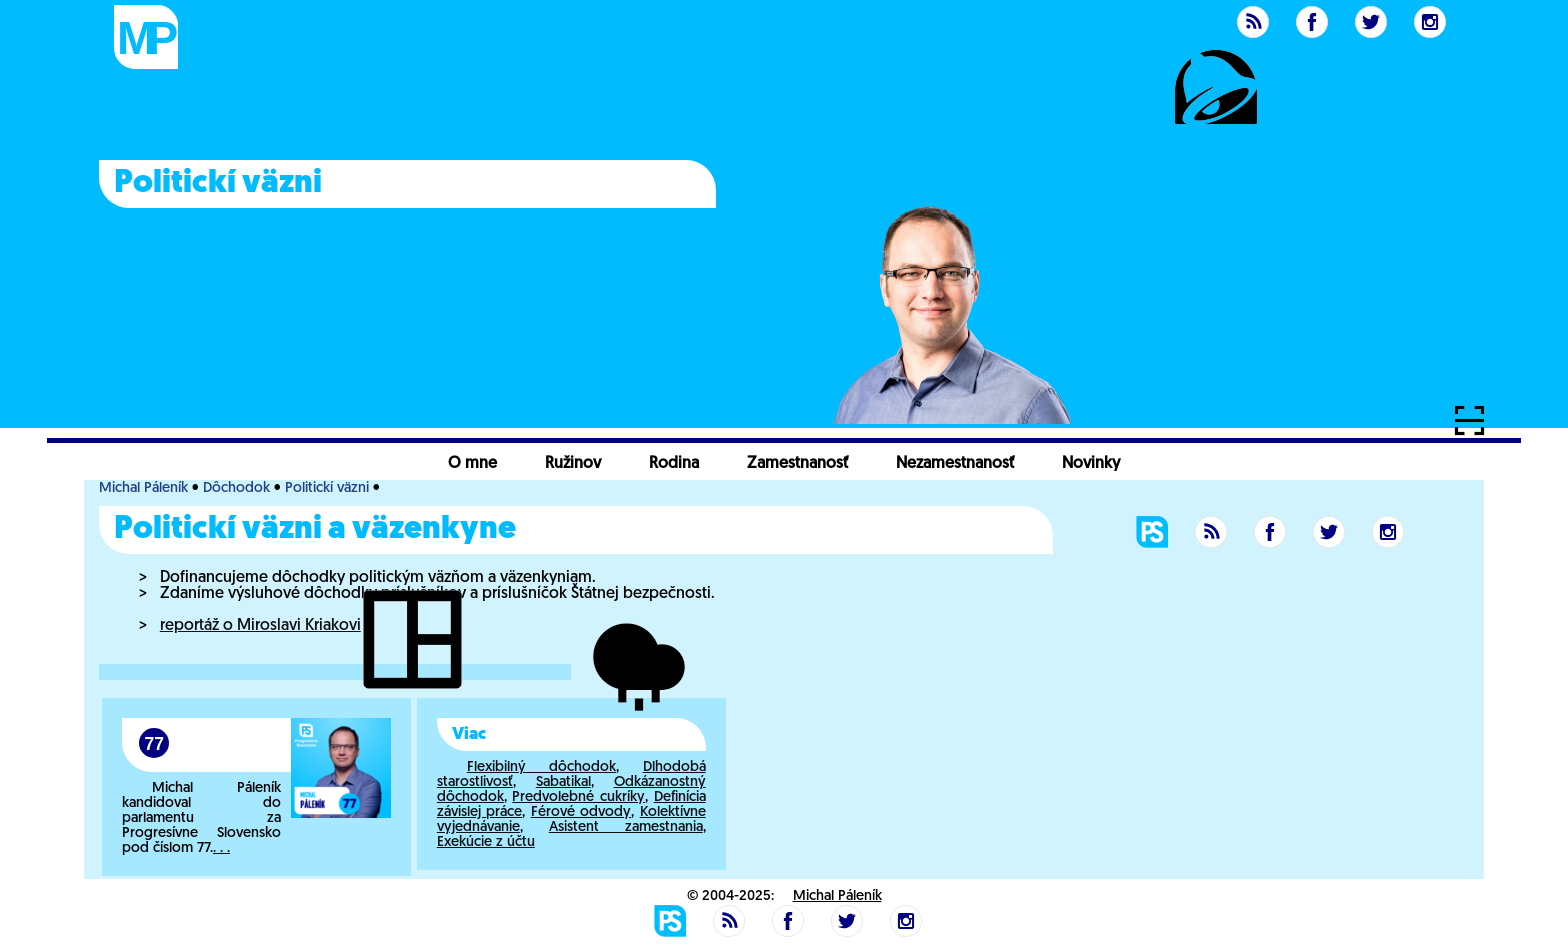 The image size is (1568, 952). Describe the element at coordinates (412, 639) in the screenshot. I see `switch to grid layout view` at that location.